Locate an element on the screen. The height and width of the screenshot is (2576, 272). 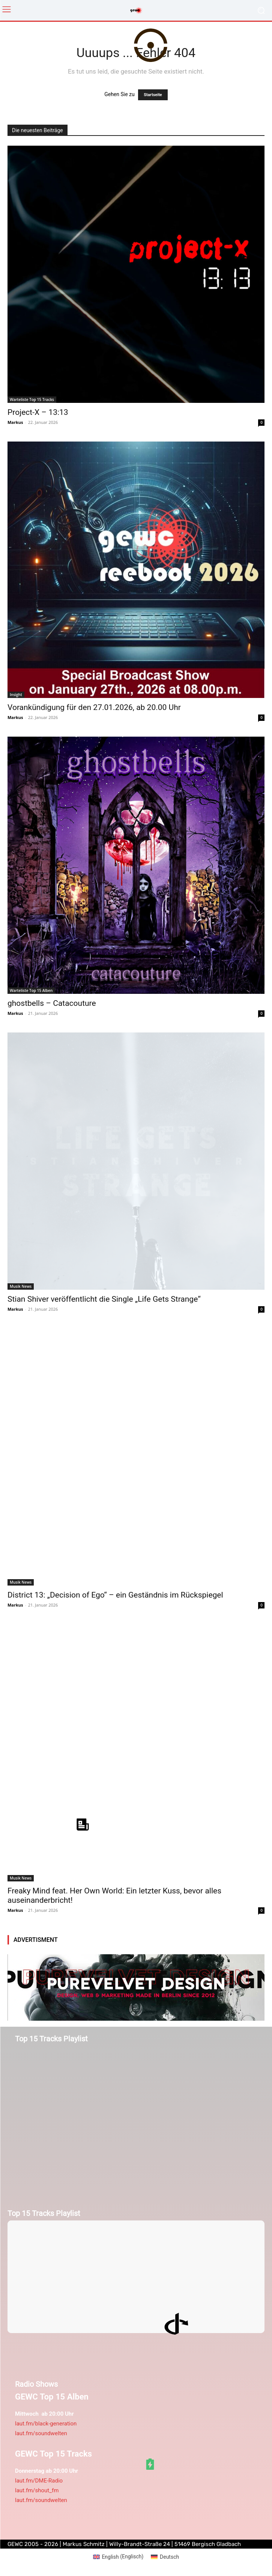
battery charging status indicator is located at coordinates (150, 2464).